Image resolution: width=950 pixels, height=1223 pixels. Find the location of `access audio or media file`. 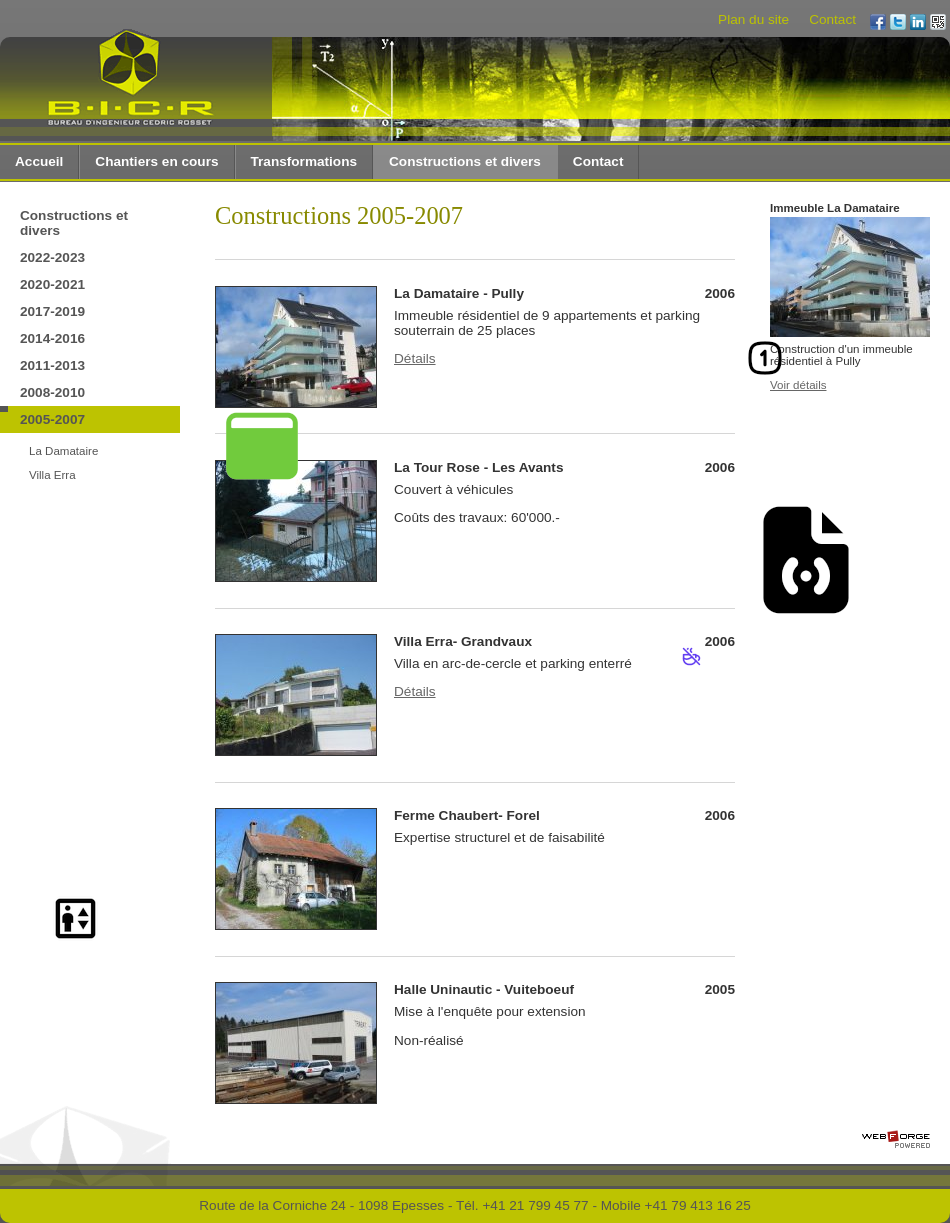

access audio or media file is located at coordinates (806, 560).